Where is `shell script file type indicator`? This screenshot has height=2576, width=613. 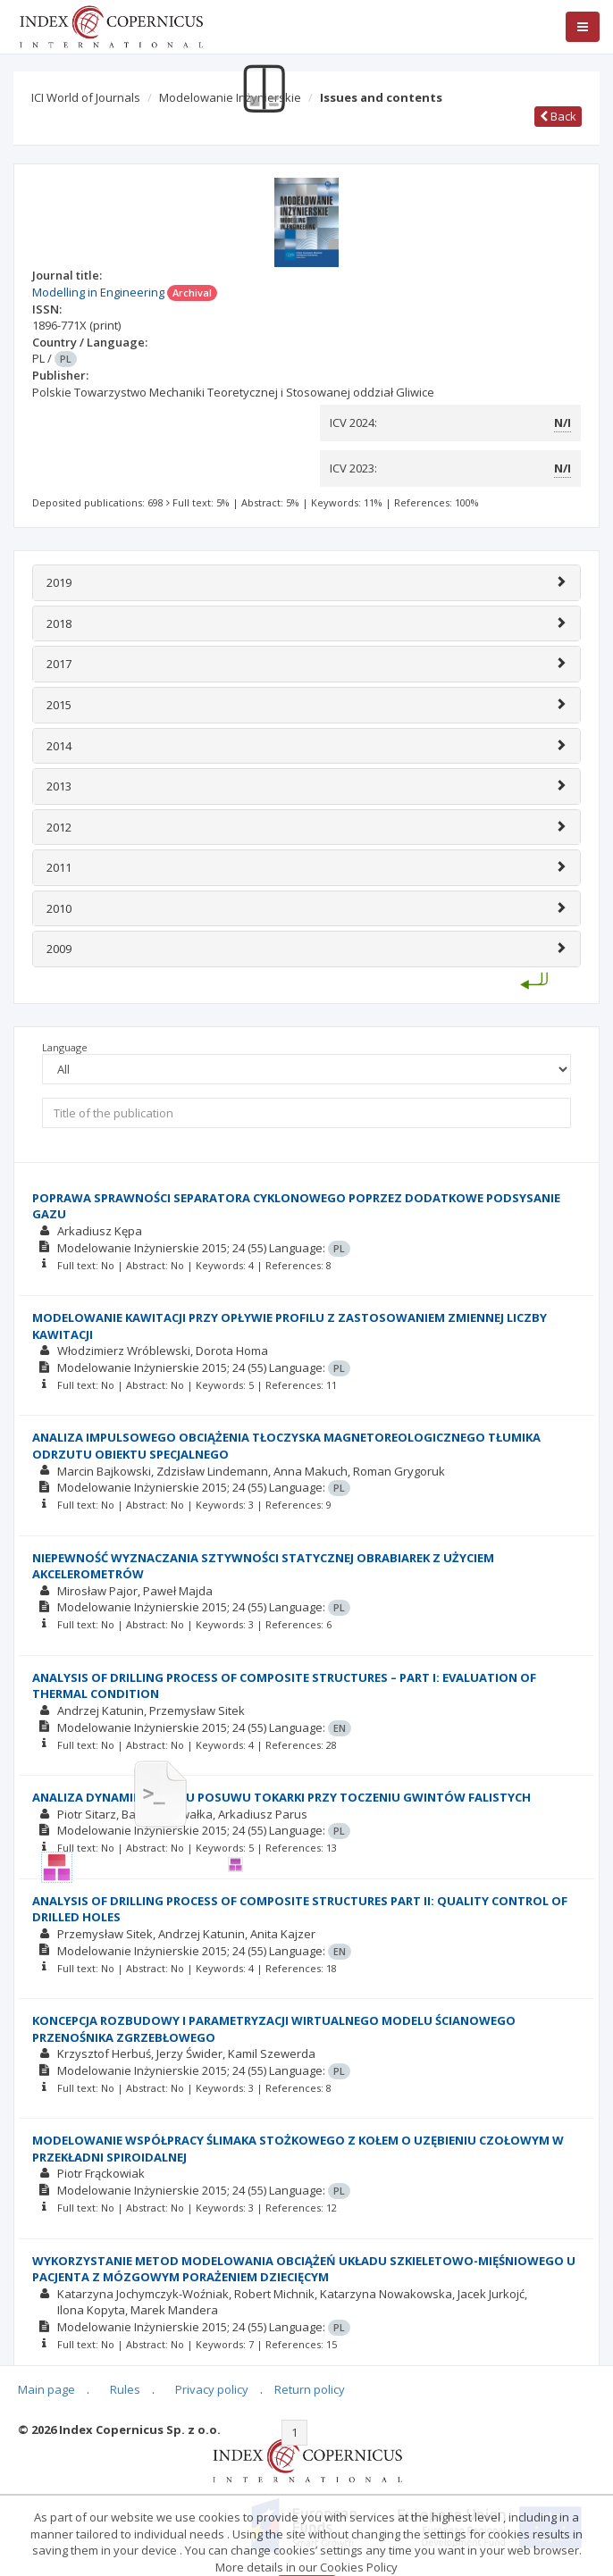
shell script file type indicator is located at coordinates (160, 1794).